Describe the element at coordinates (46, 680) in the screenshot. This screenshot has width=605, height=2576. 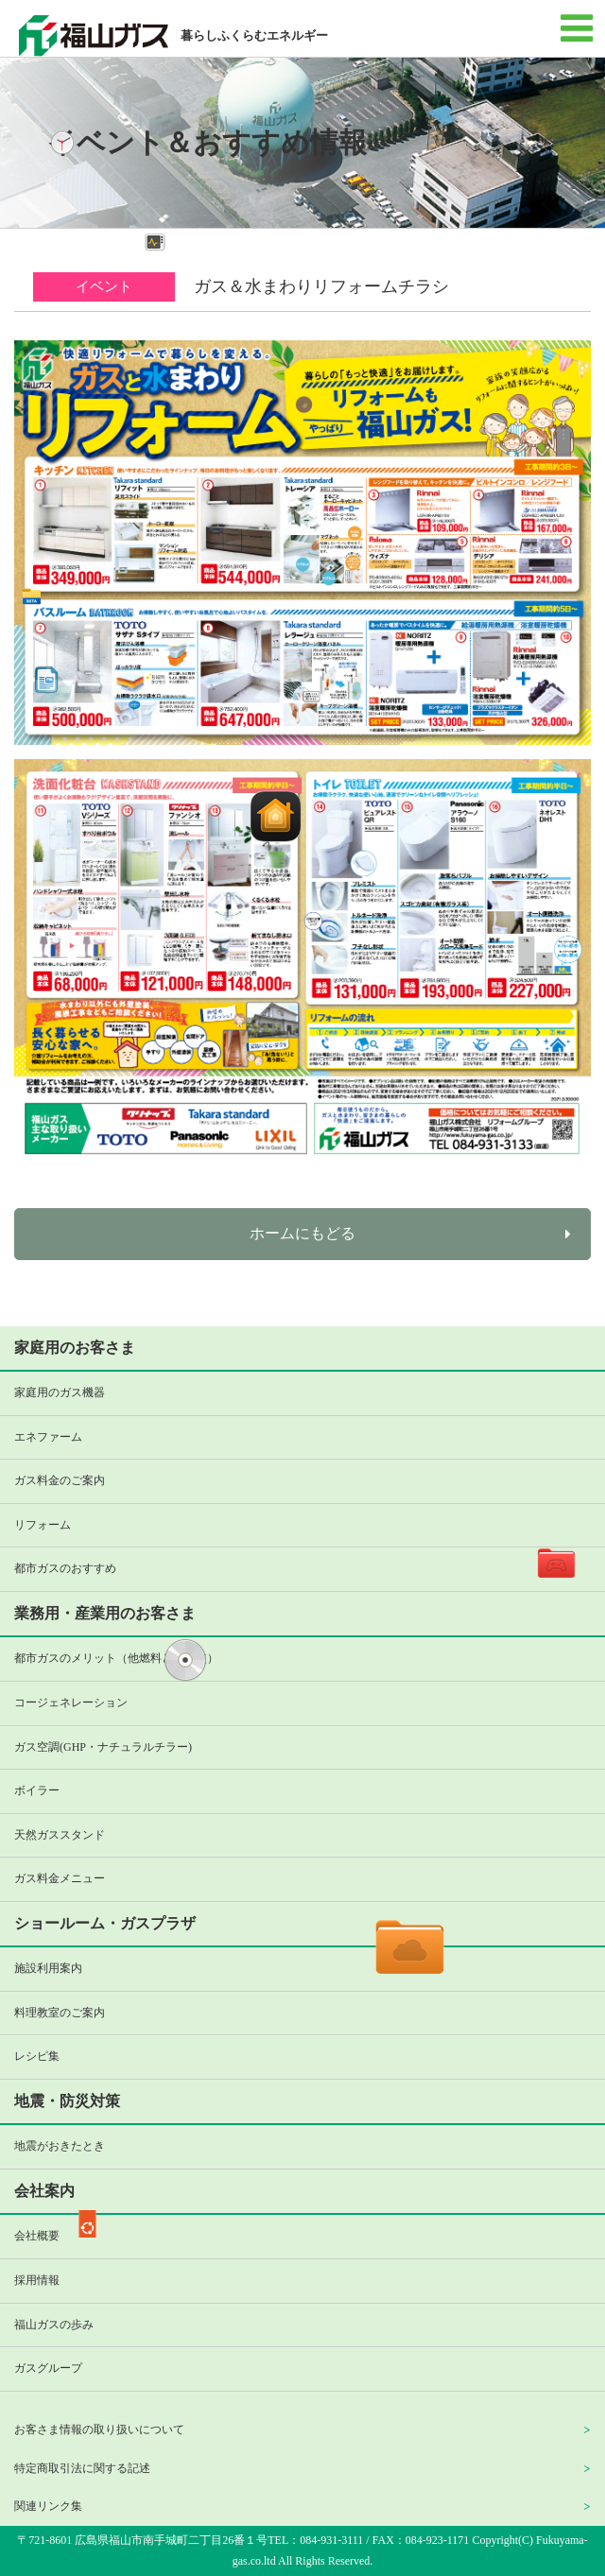
I see `open a libreoffice writer text document` at that location.